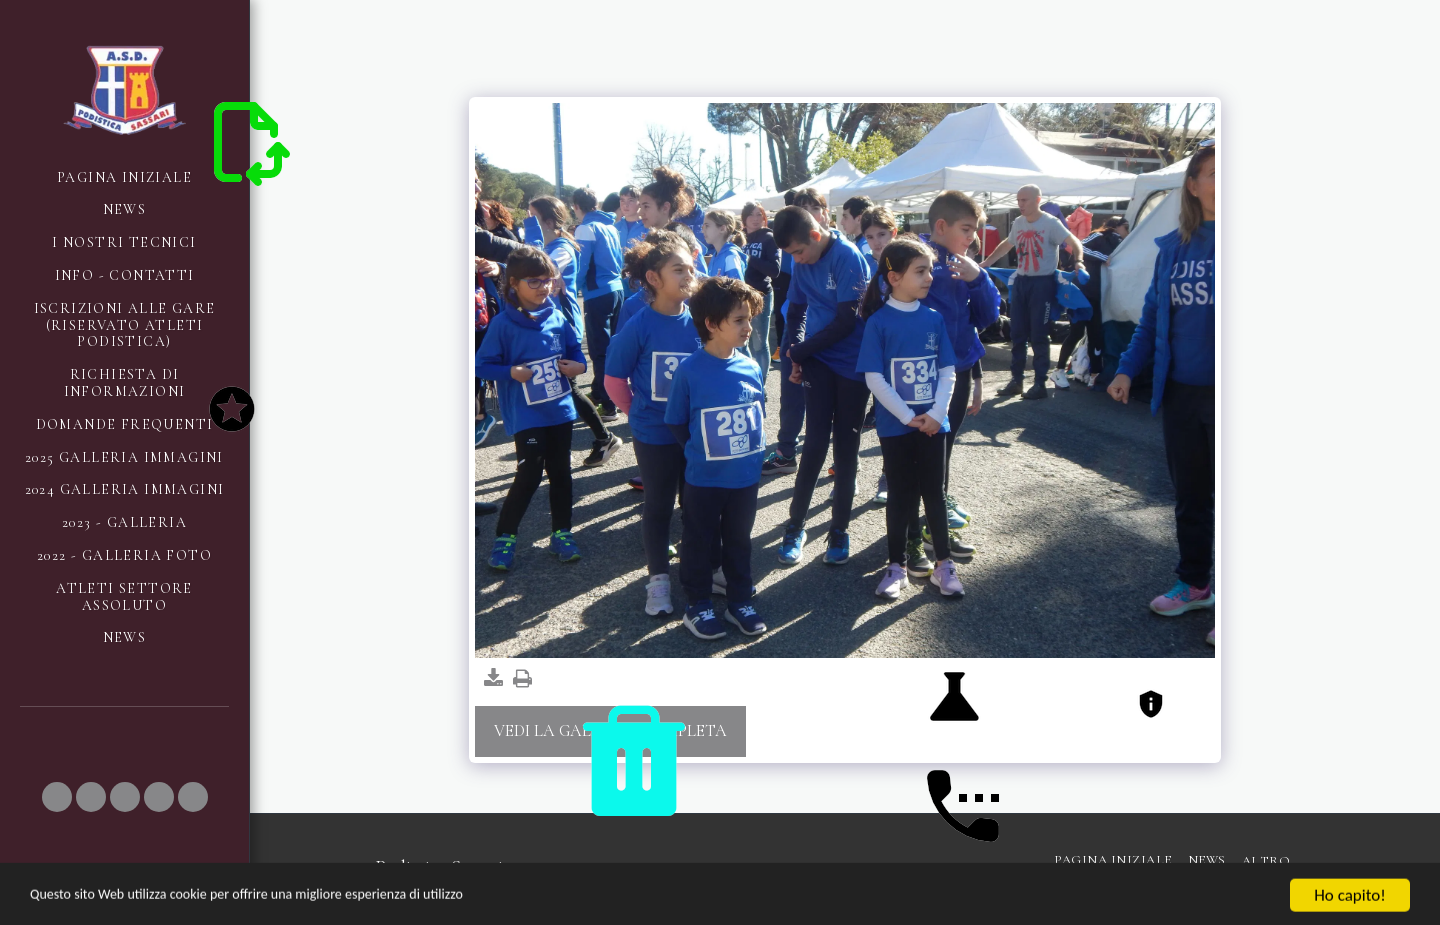  I want to click on access phone or call settings, so click(963, 806).